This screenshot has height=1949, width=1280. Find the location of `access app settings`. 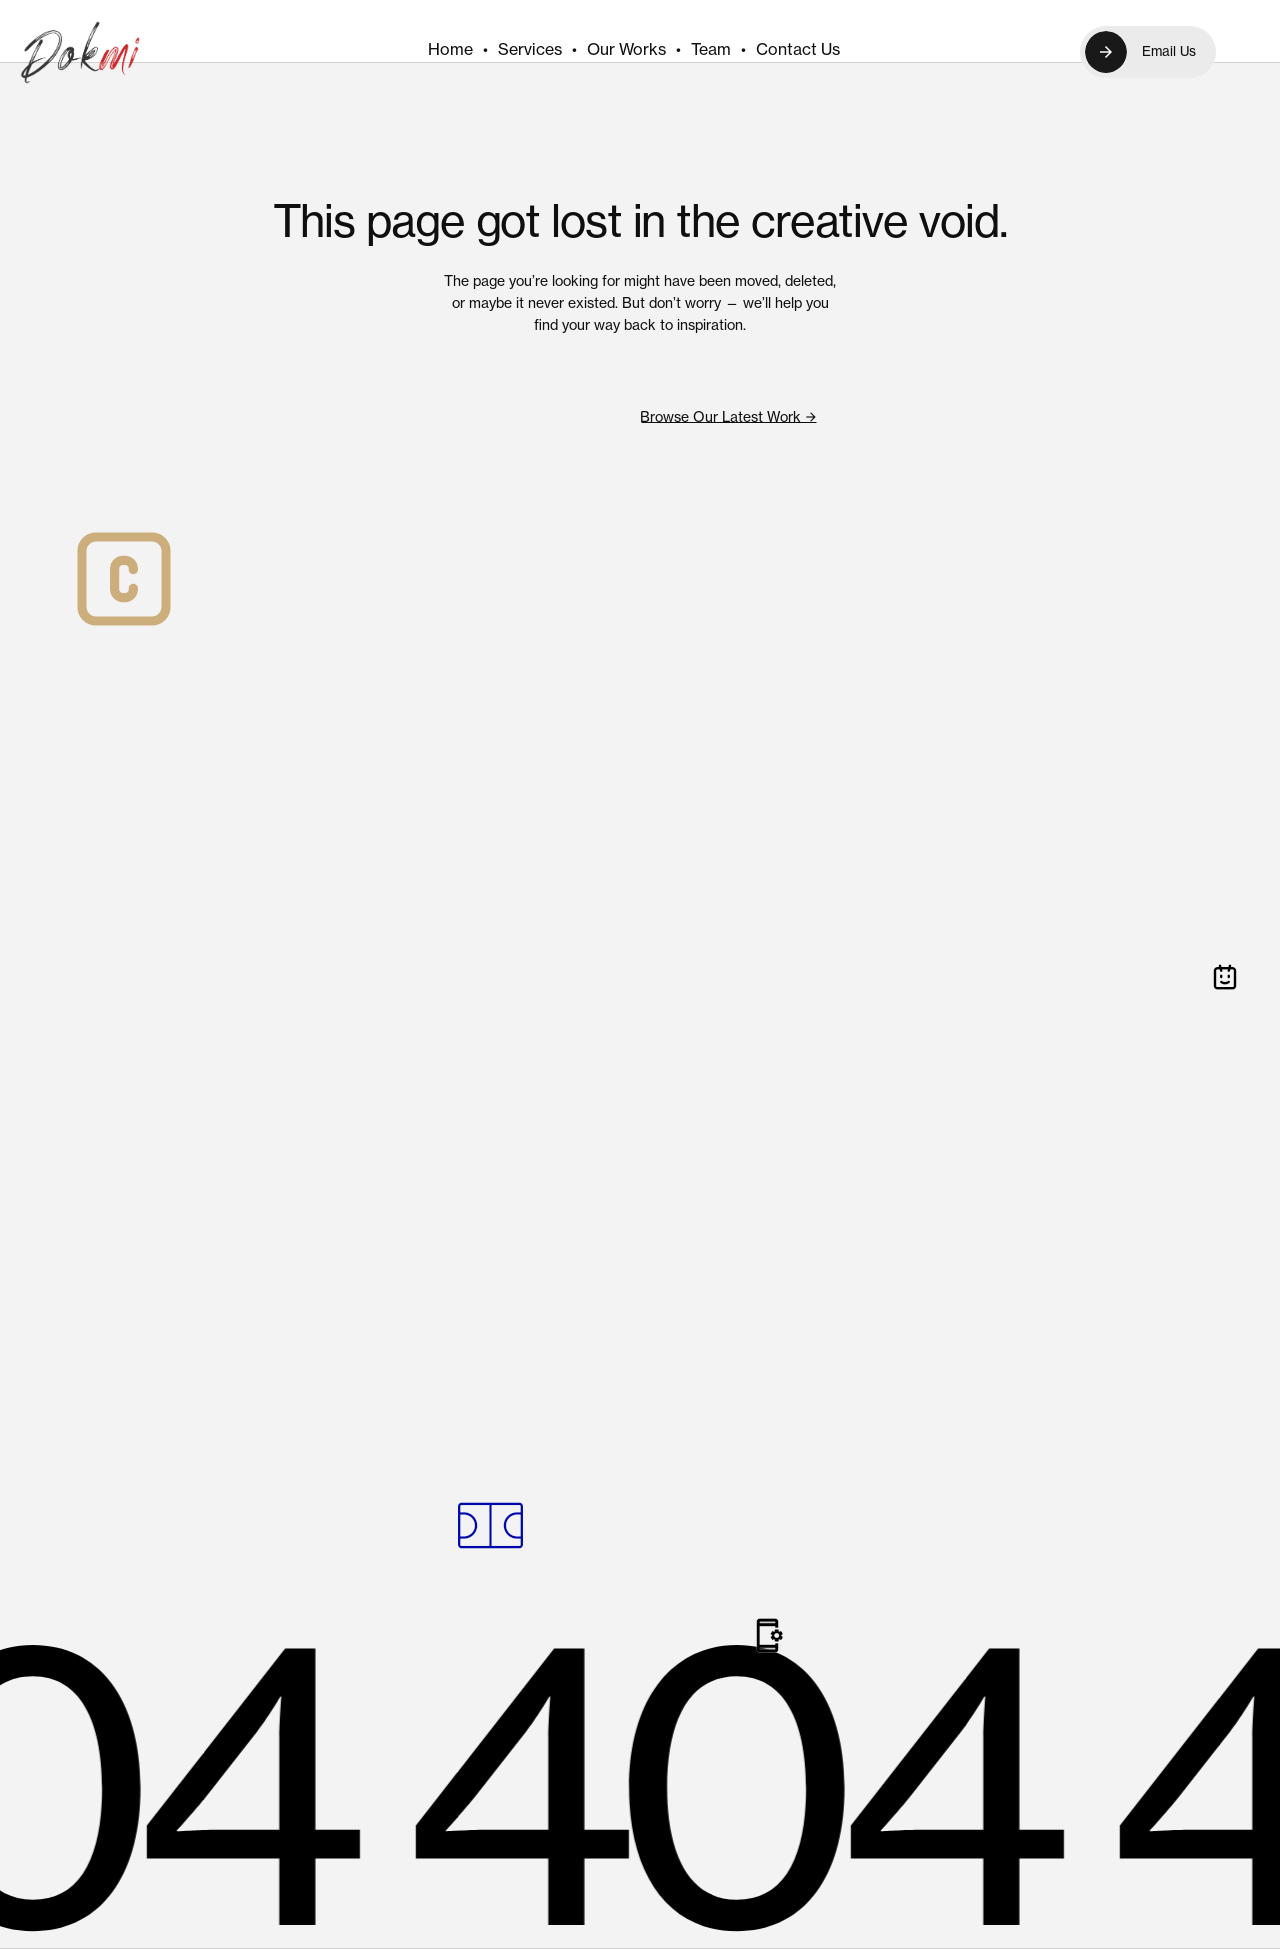

access app settings is located at coordinates (767, 1635).